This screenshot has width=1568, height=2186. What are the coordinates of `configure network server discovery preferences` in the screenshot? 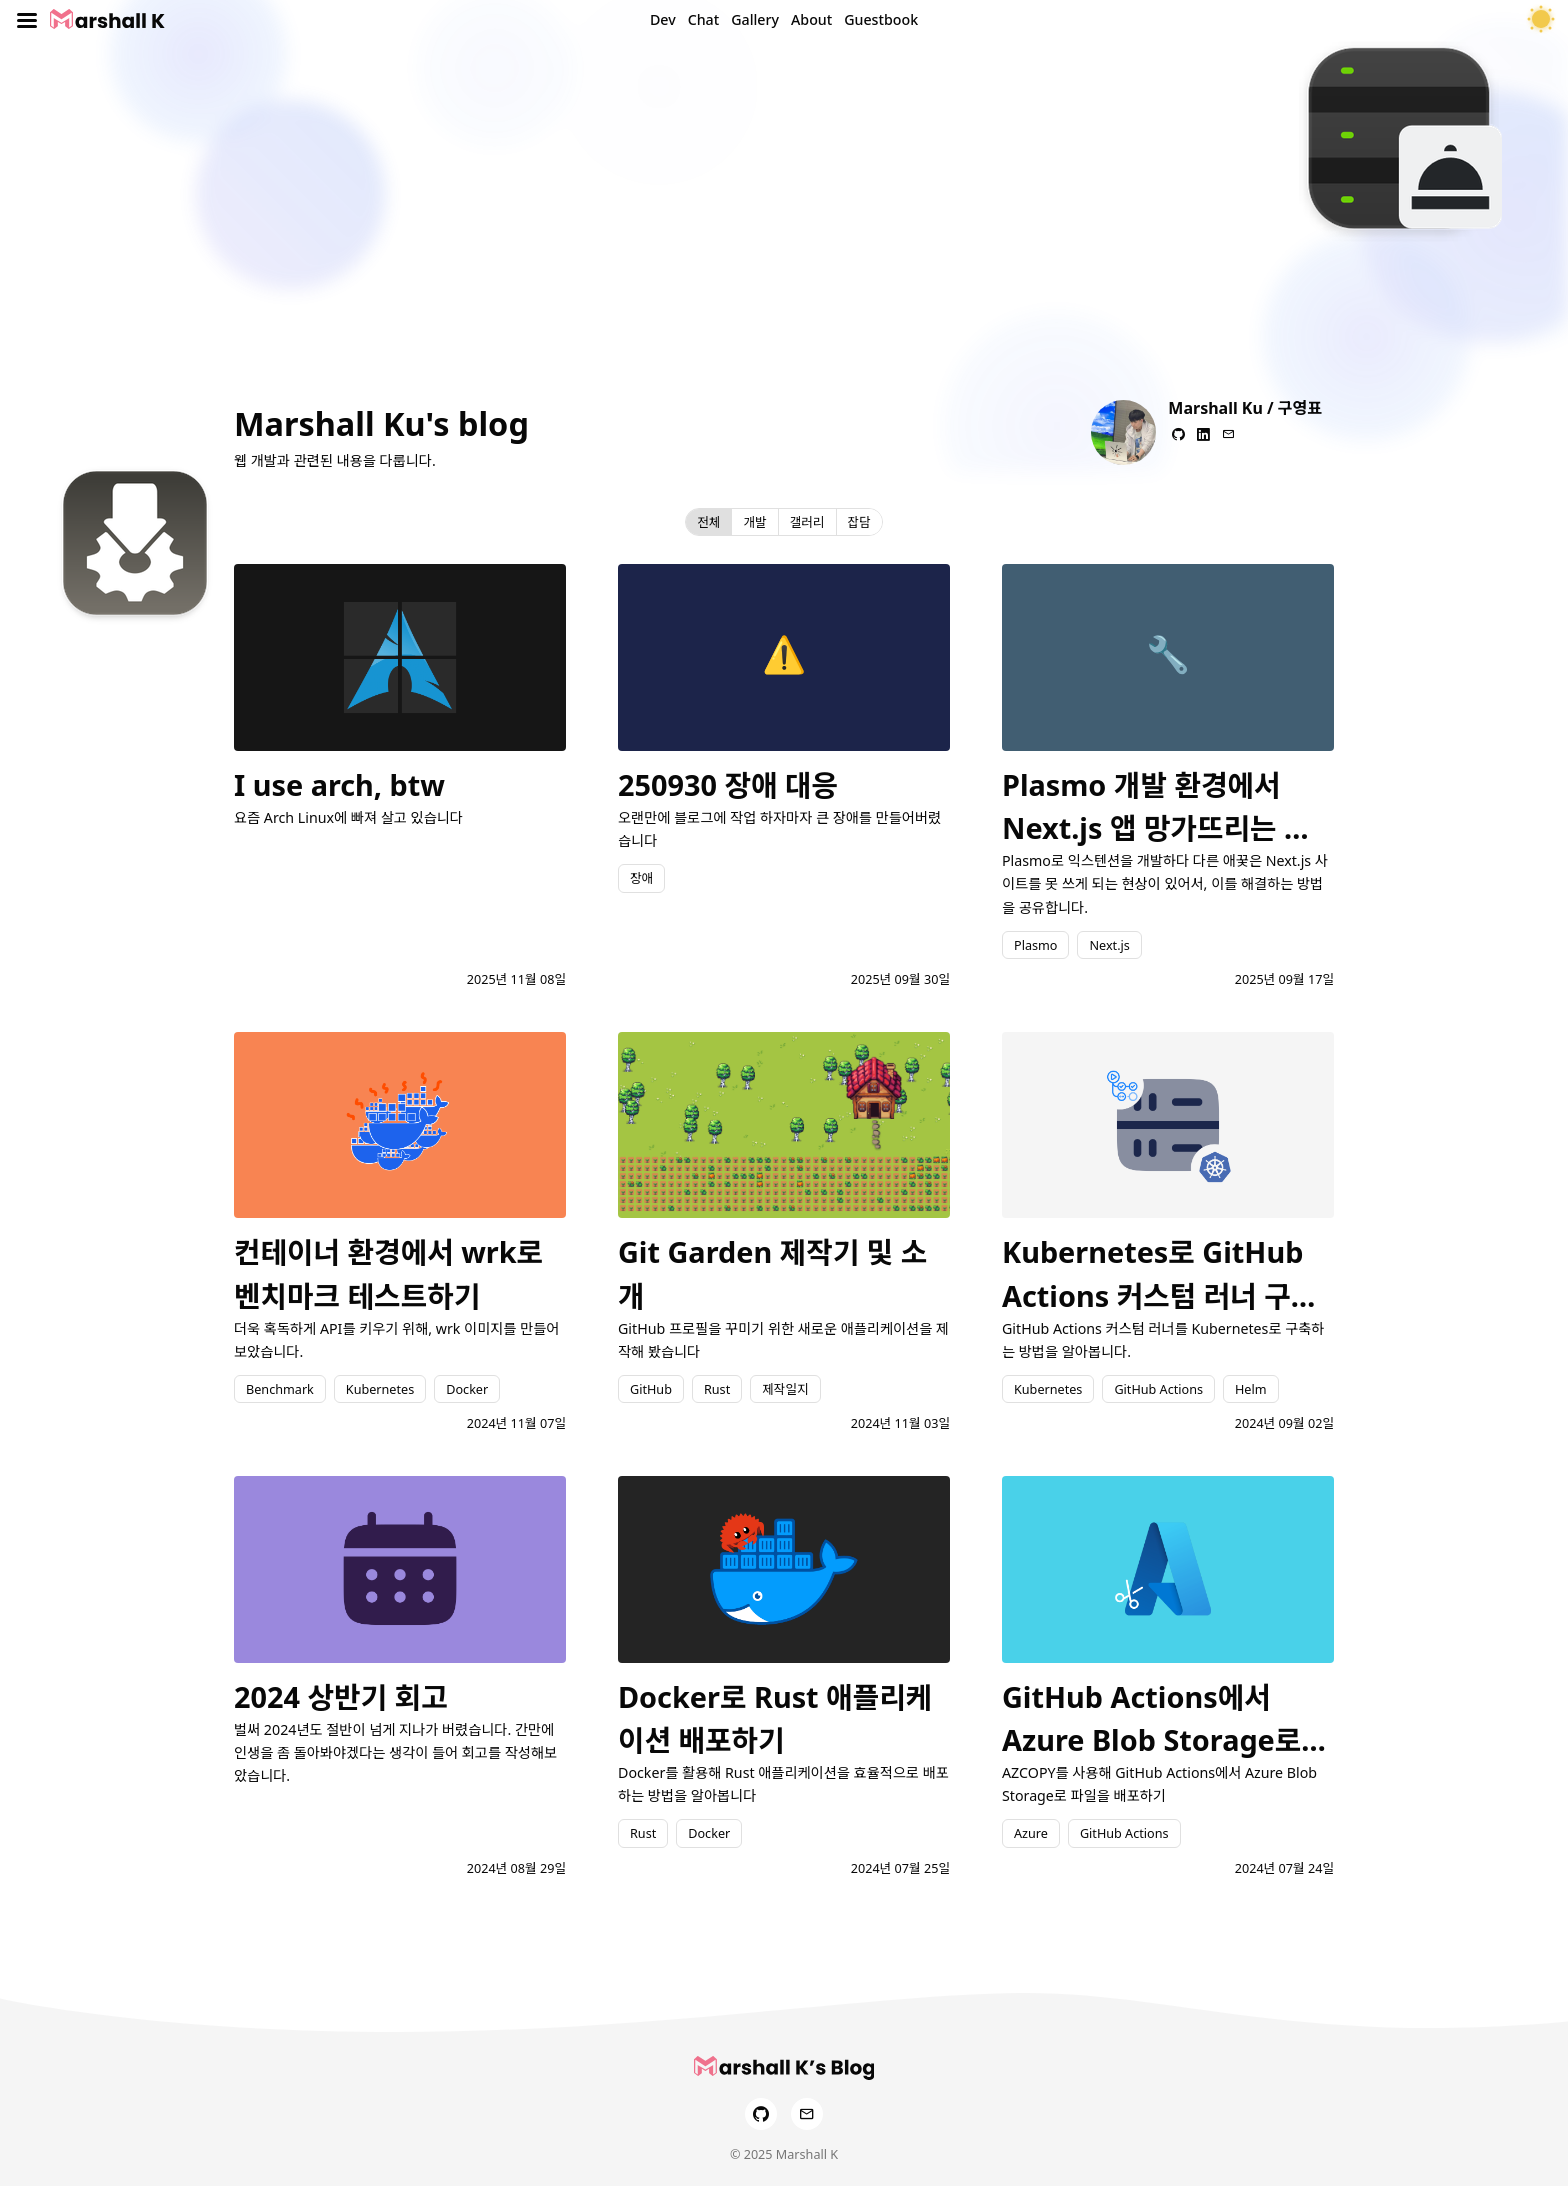 It's located at (1400, 141).